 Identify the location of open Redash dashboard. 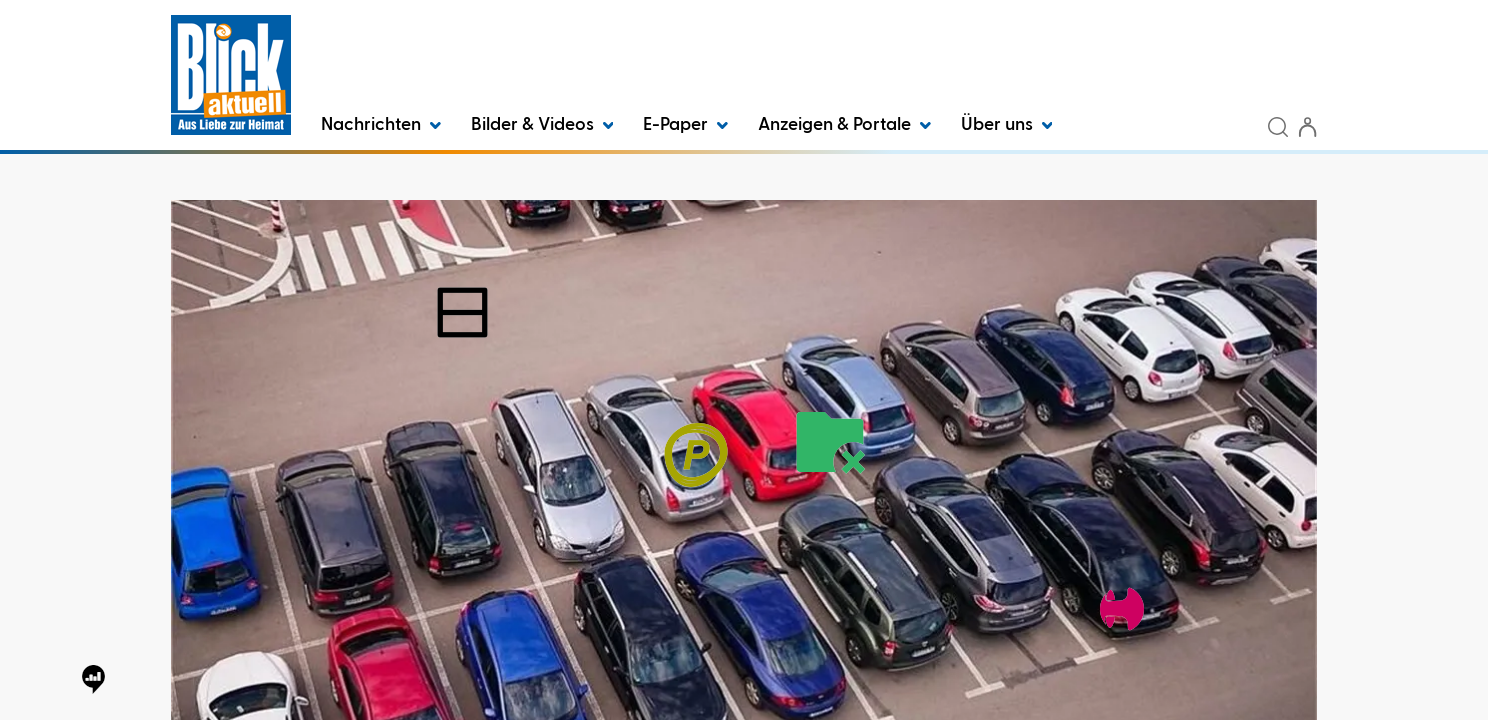
(93, 679).